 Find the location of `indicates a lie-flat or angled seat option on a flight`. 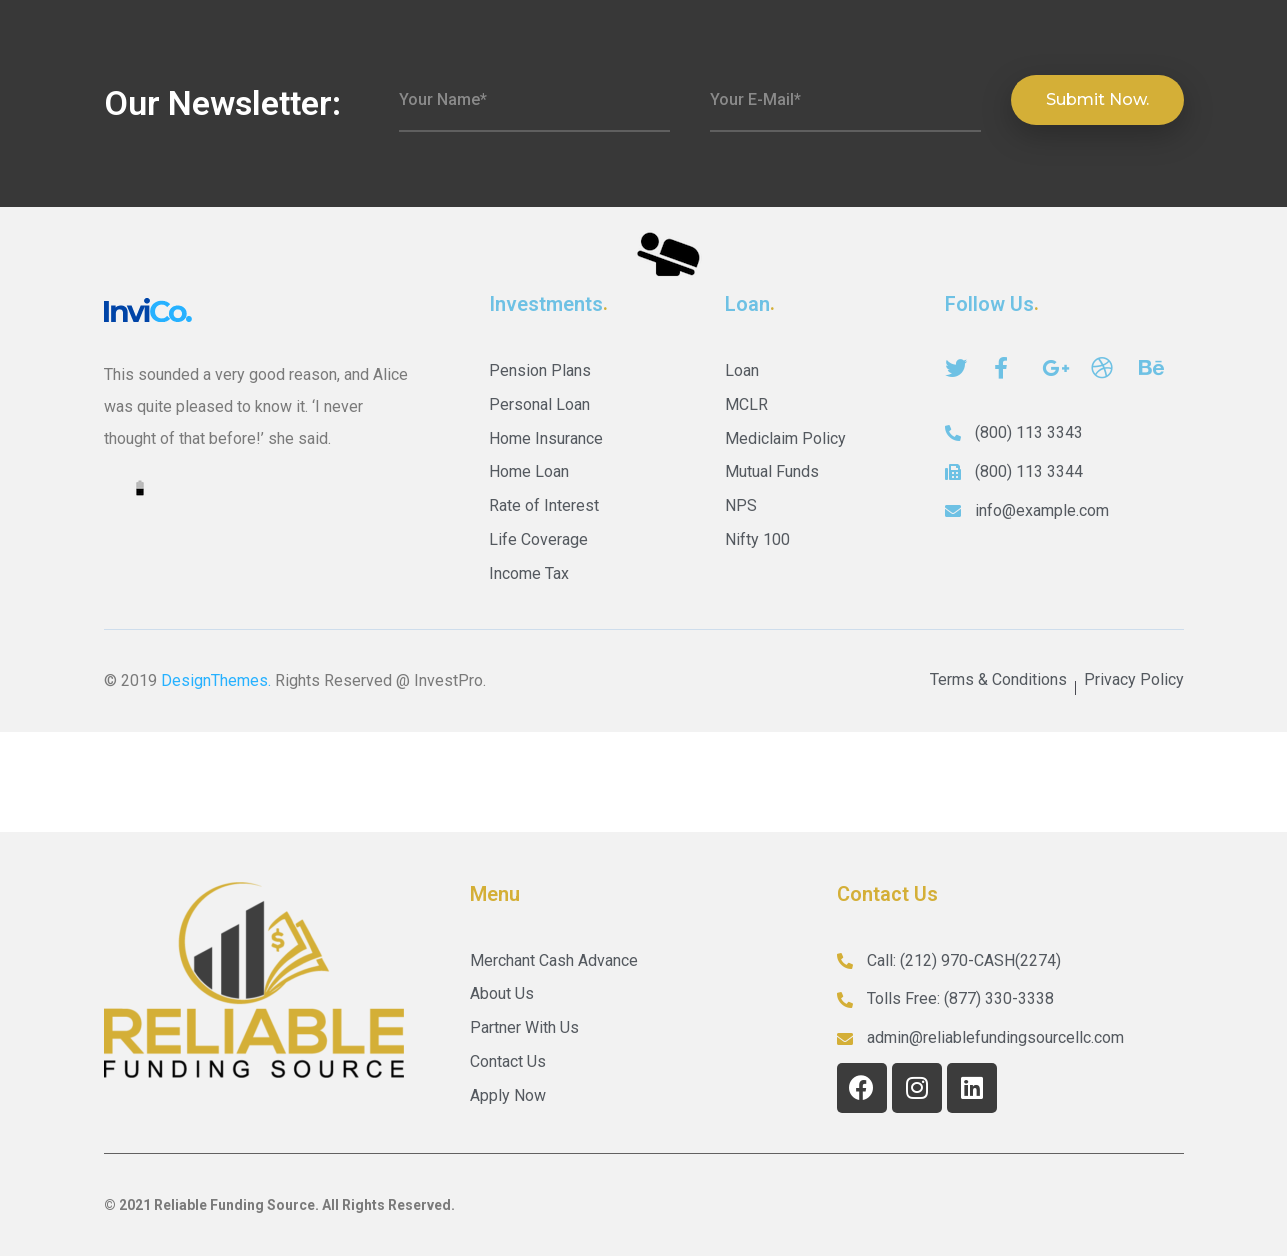

indicates a lie-flat or angled seat option on a flight is located at coordinates (668, 255).